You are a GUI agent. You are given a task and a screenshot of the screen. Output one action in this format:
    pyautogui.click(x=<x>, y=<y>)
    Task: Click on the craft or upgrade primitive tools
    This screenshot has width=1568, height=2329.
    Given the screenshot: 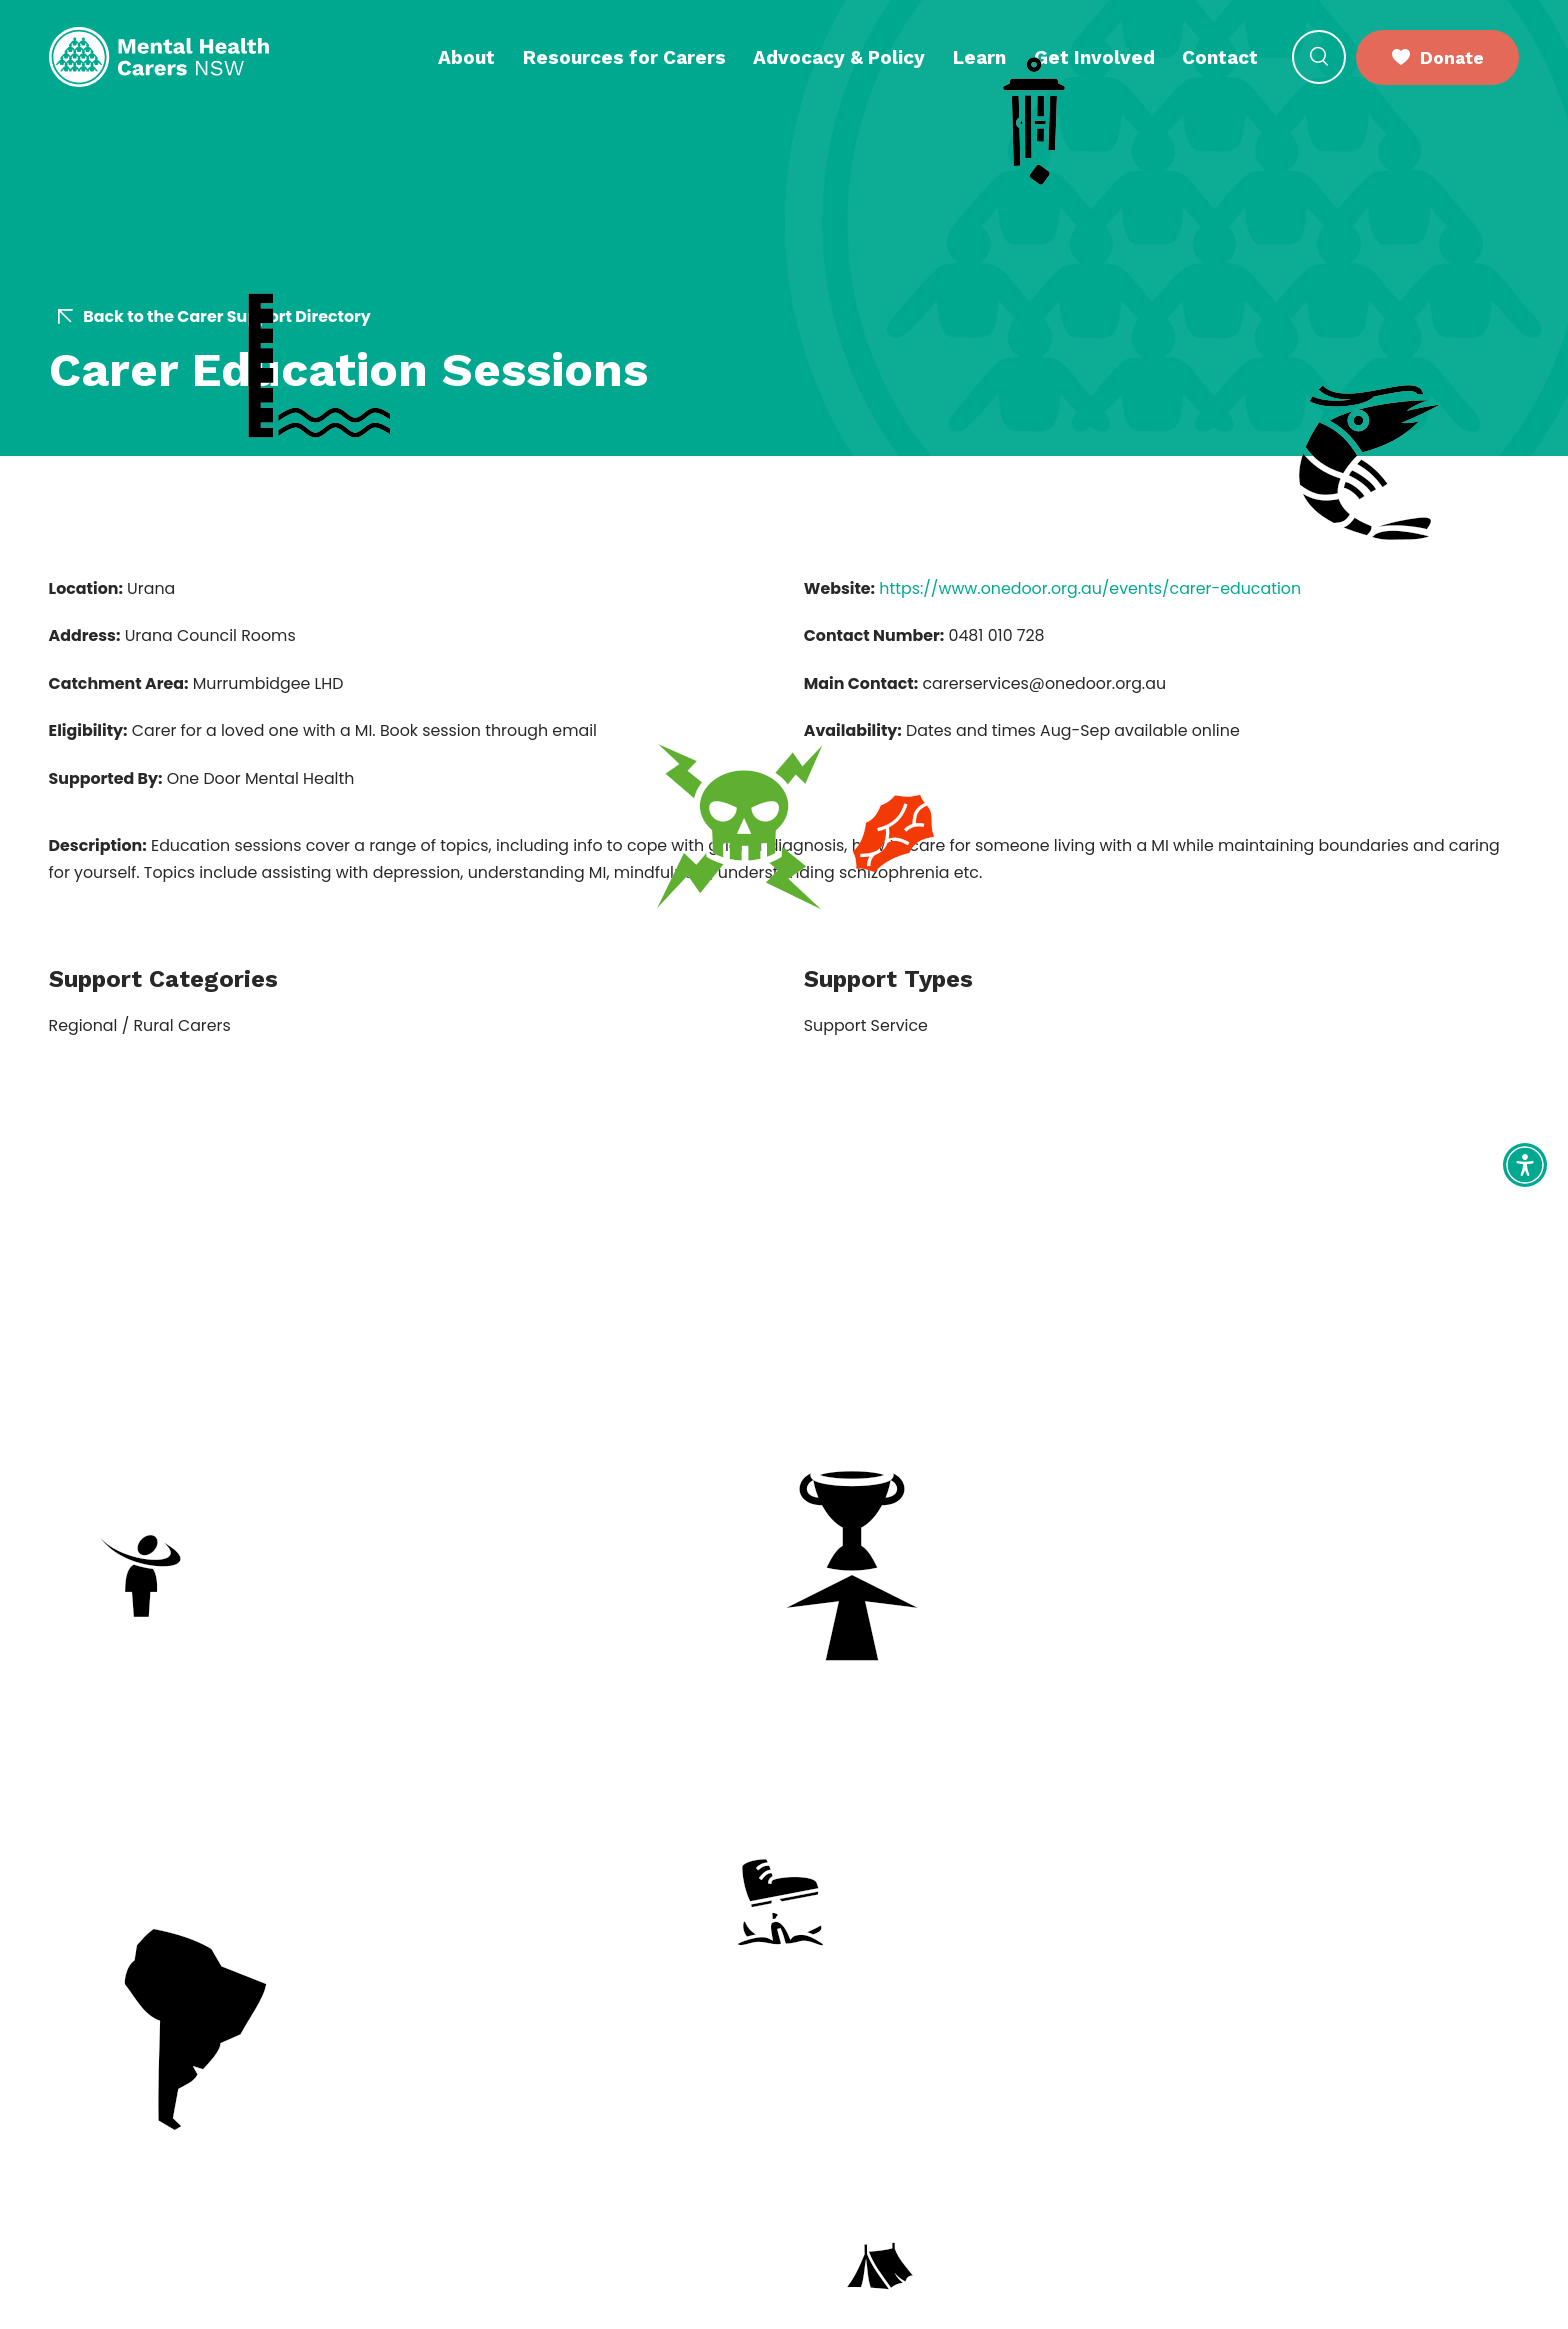 What is the action you would take?
    pyautogui.click(x=893, y=833)
    